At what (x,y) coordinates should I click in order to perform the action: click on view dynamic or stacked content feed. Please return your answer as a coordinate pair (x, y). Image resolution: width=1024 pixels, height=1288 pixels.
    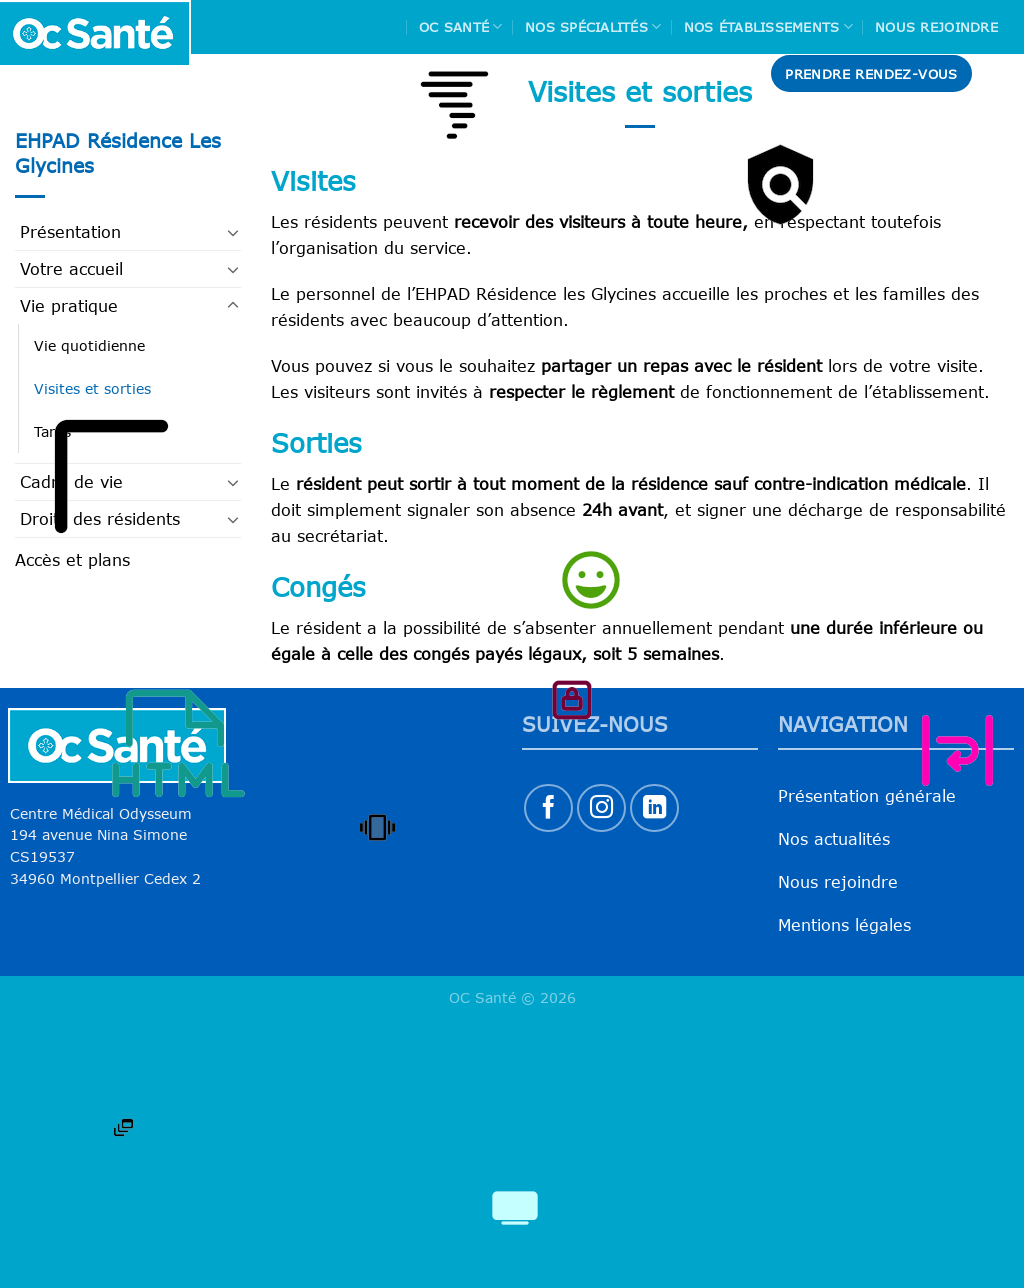
    Looking at the image, I should click on (123, 1127).